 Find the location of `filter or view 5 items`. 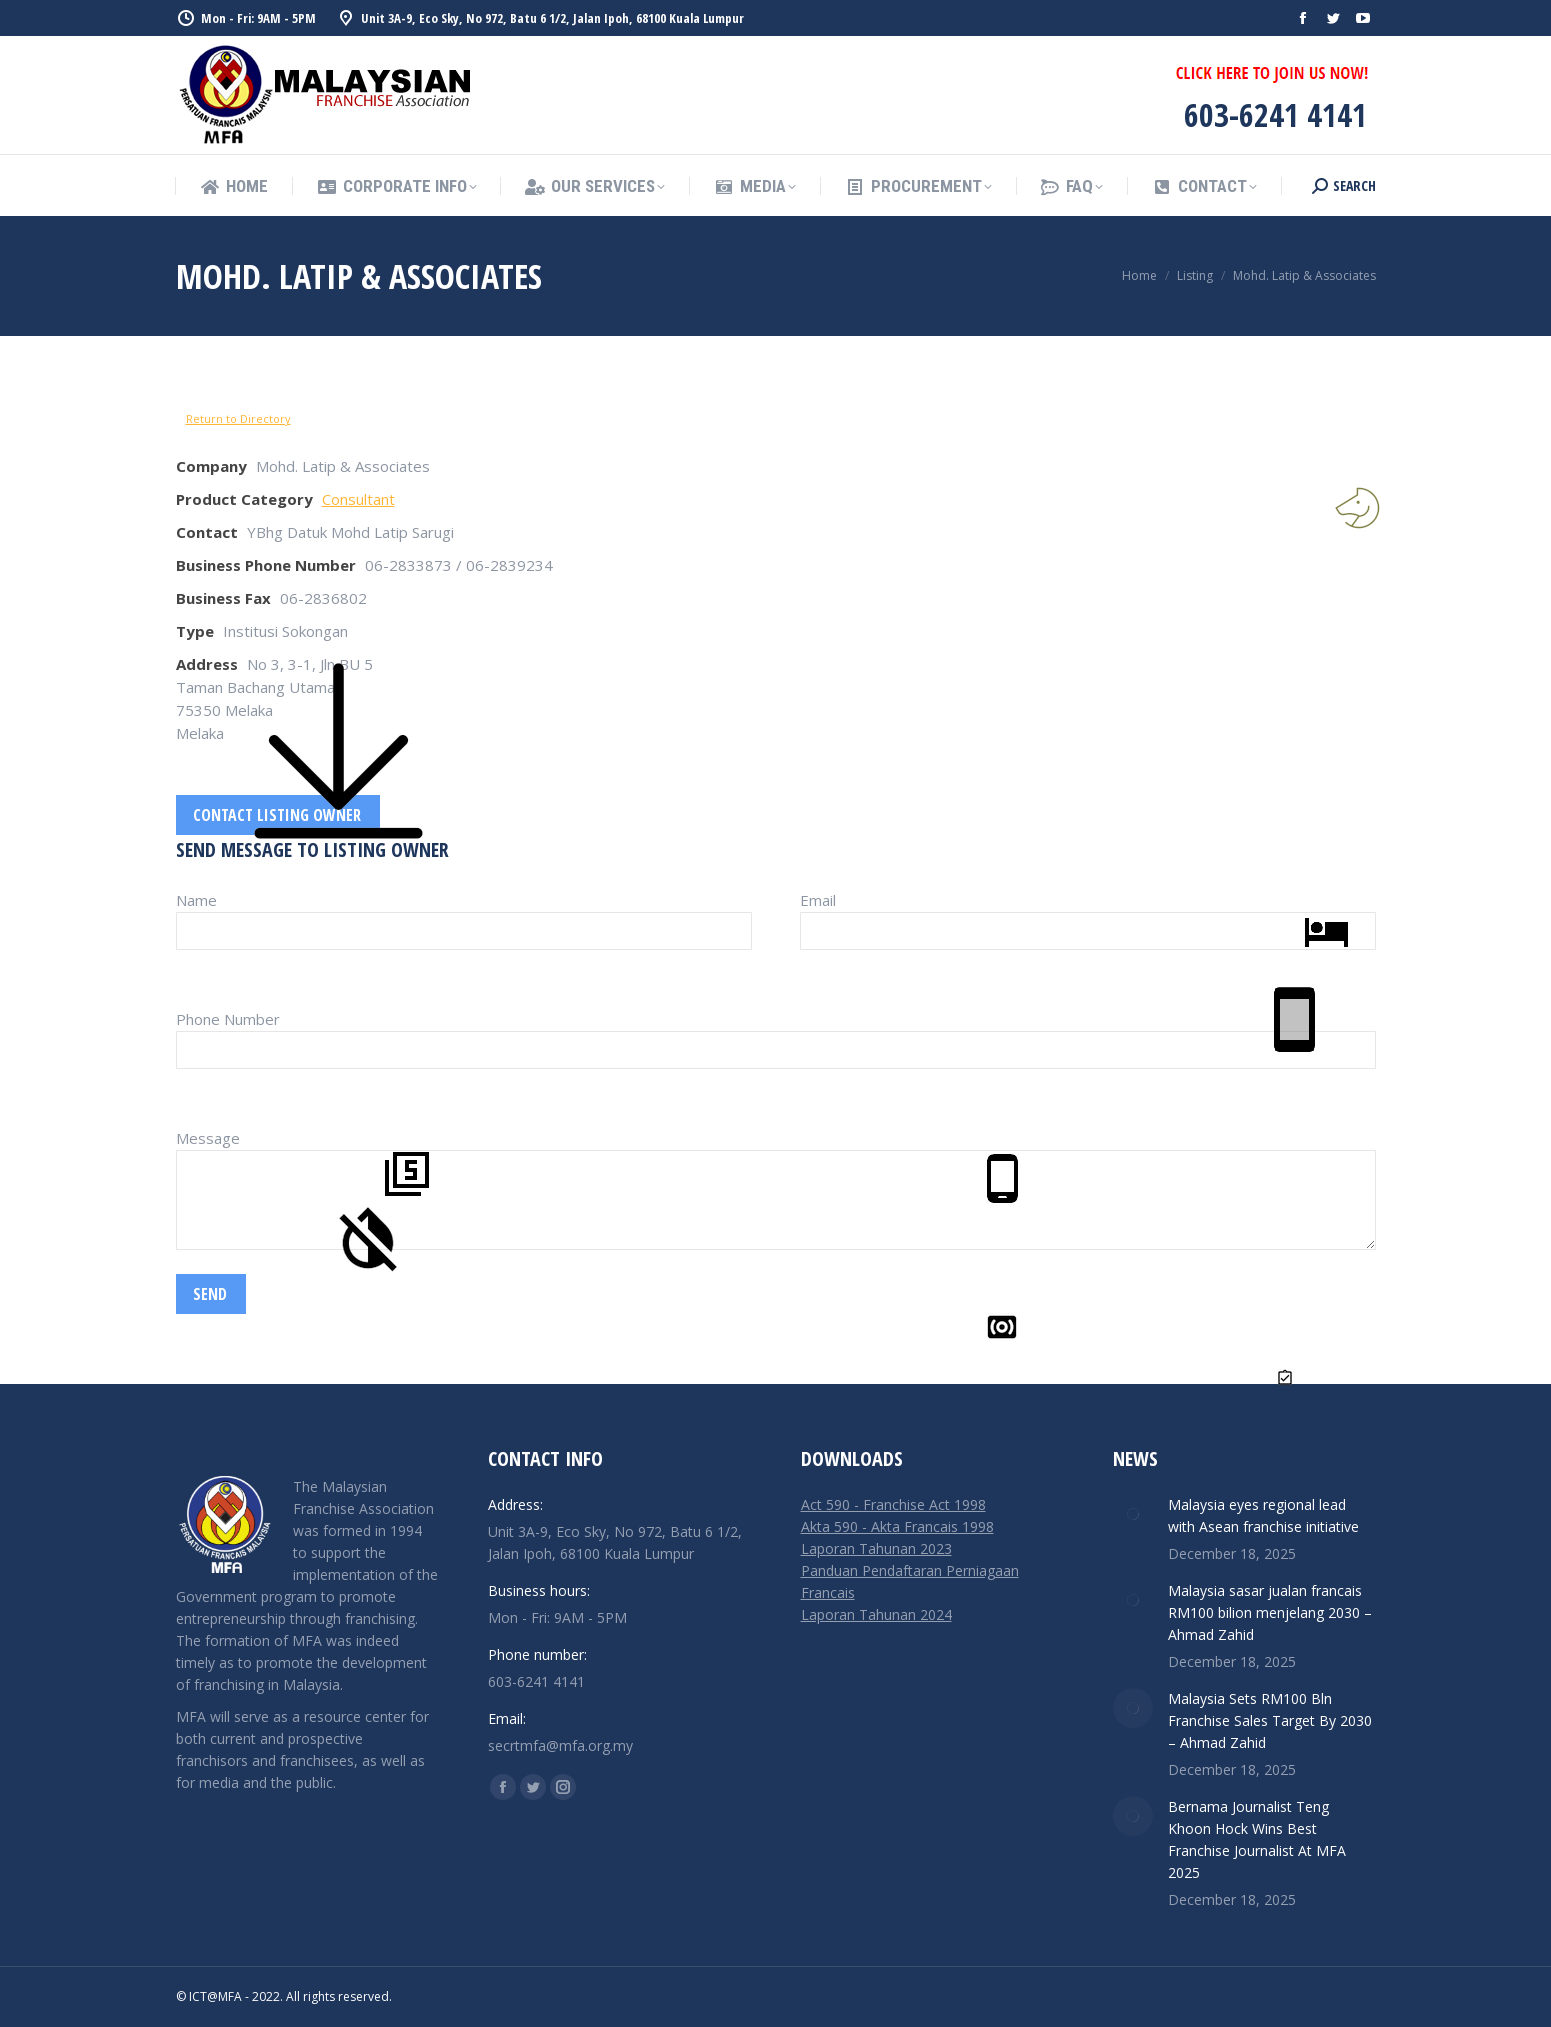

filter or view 5 items is located at coordinates (407, 1174).